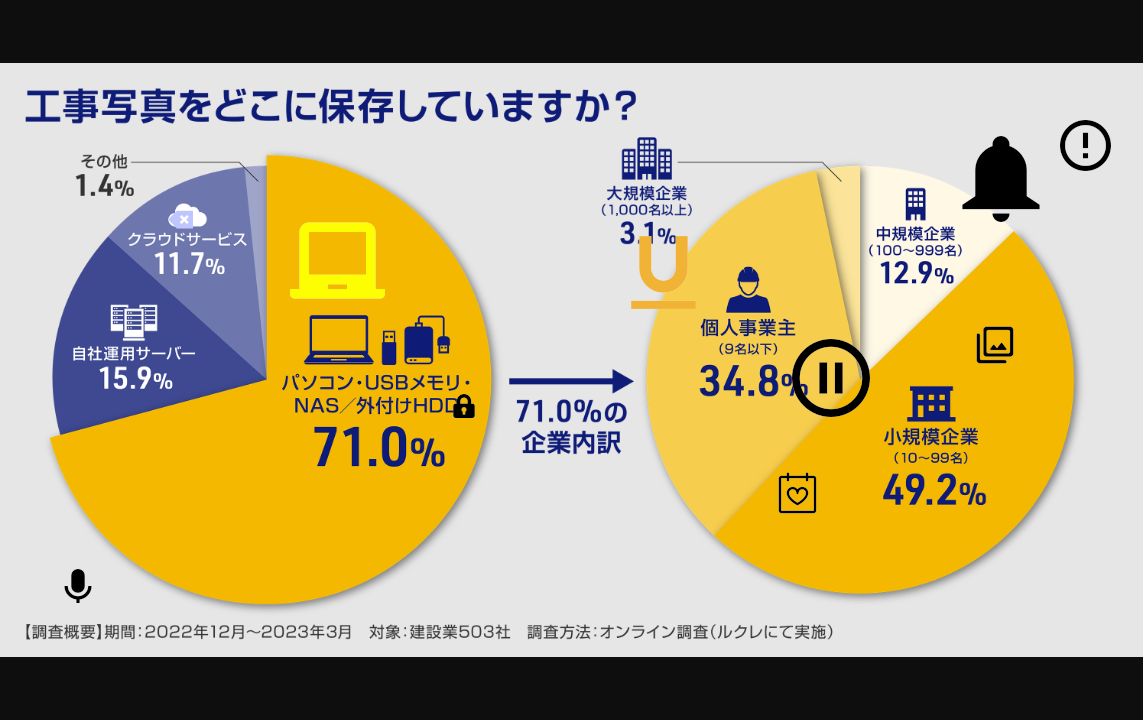 Image resolution: width=1143 pixels, height=720 pixels. What do you see at coordinates (663, 272) in the screenshot?
I see `apply underline formatting to selected text` at bounding box center [663, 272].